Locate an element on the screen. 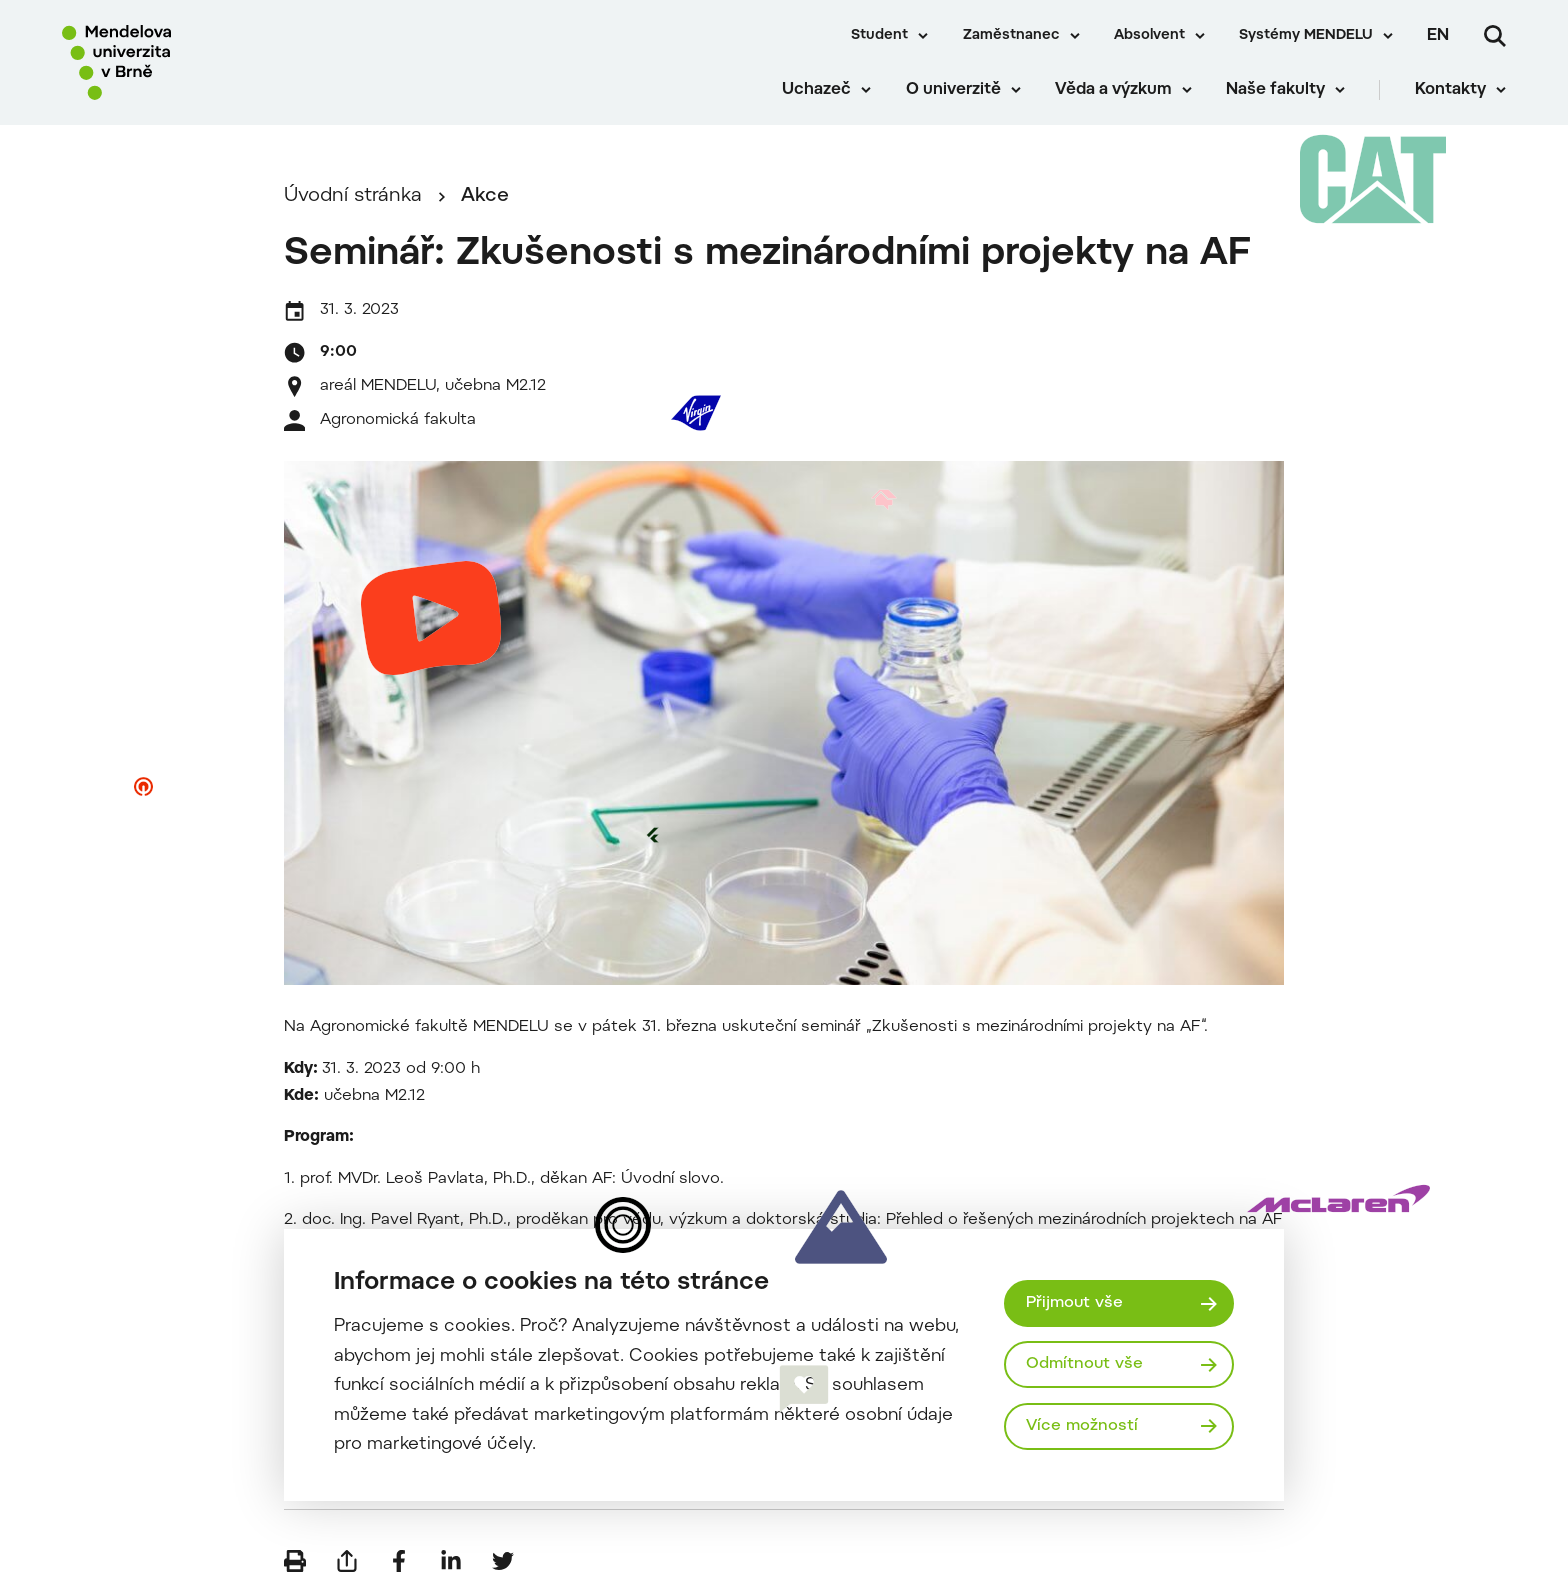 This screenshot has height=1591, width=1568. caterpillar inc. company logo is located at coordinates (1373, 179).